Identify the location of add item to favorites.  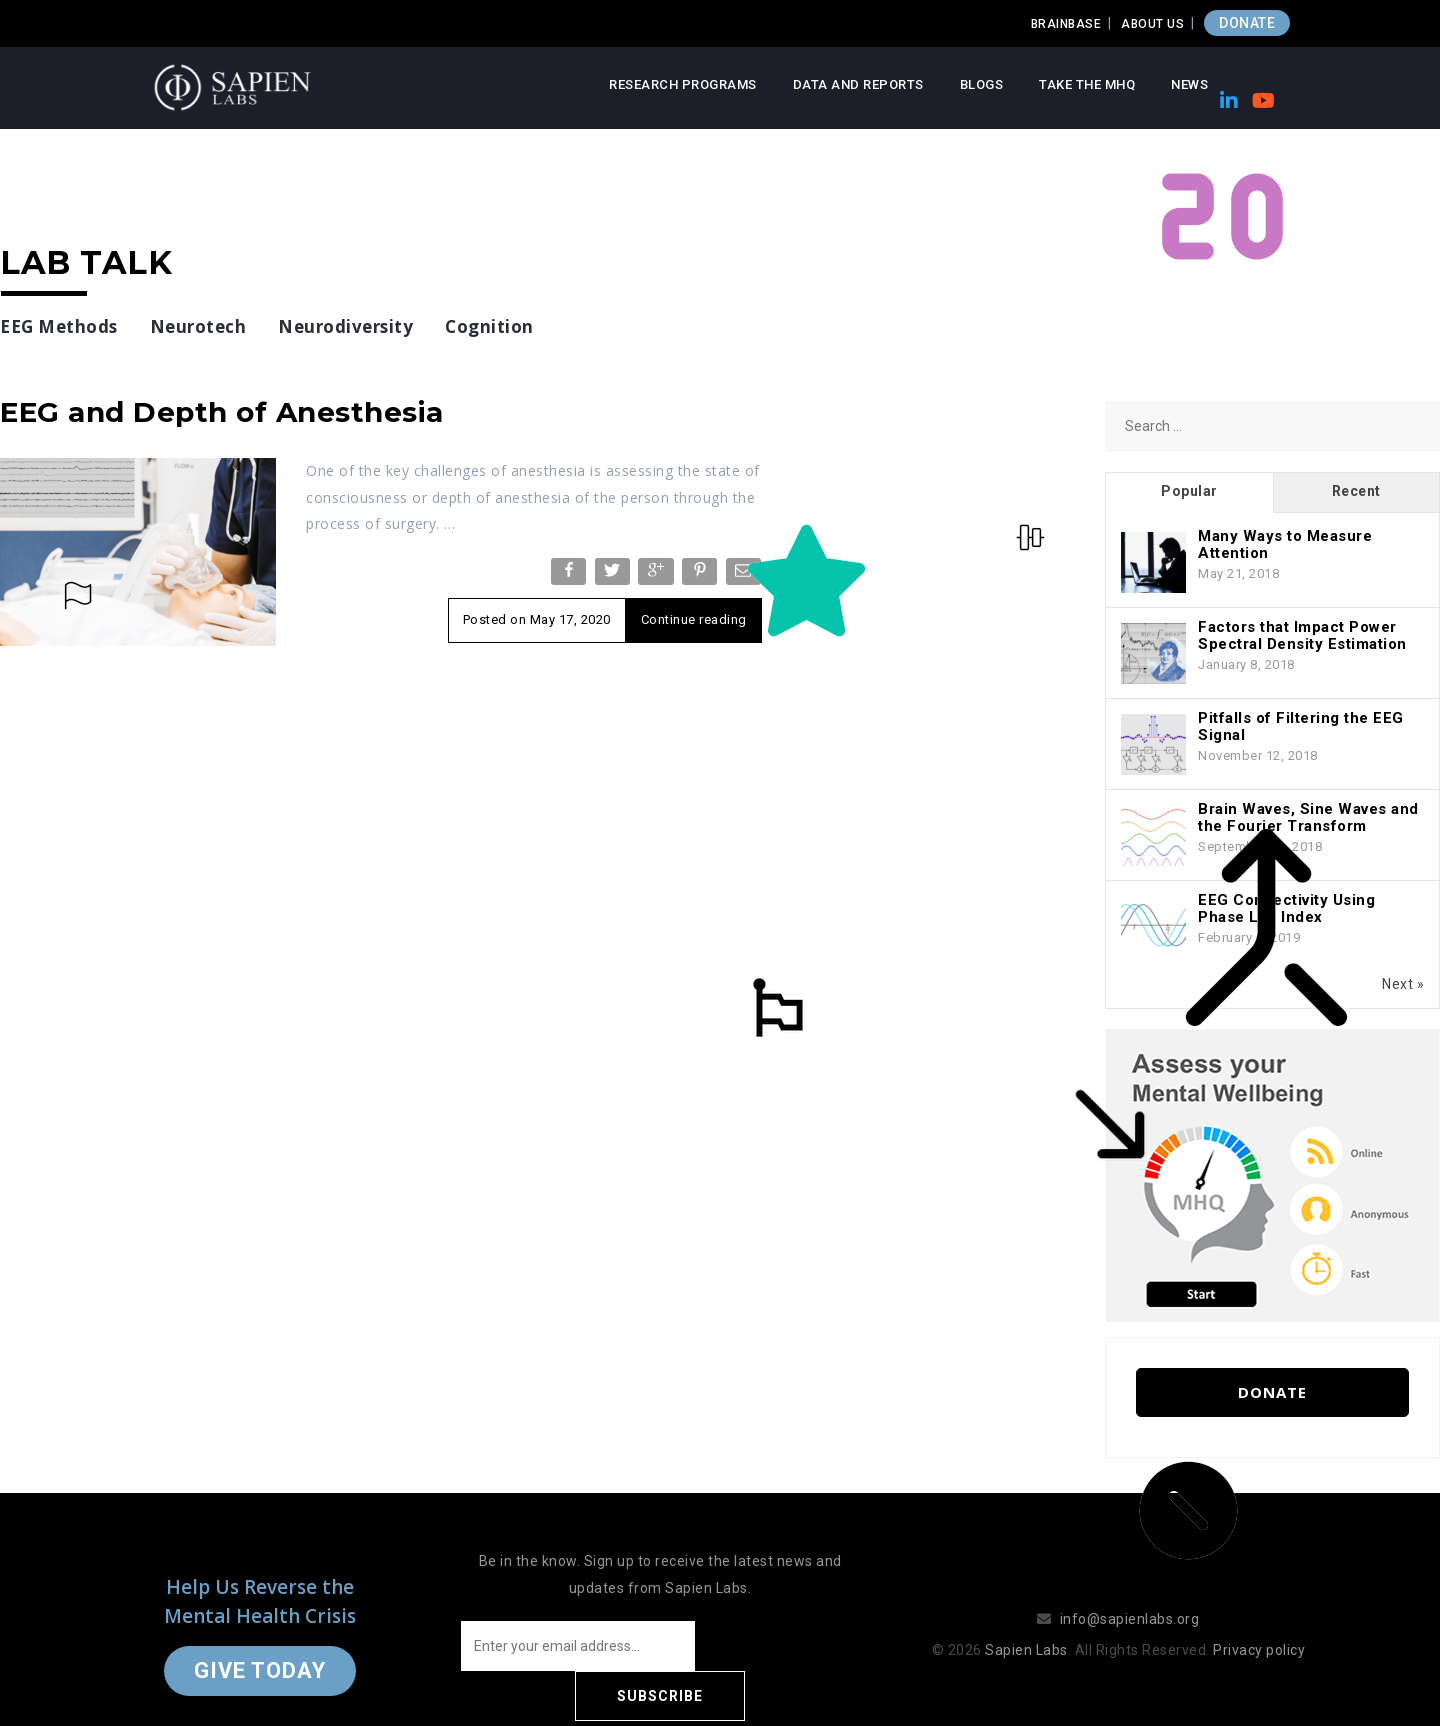
(806, 583).